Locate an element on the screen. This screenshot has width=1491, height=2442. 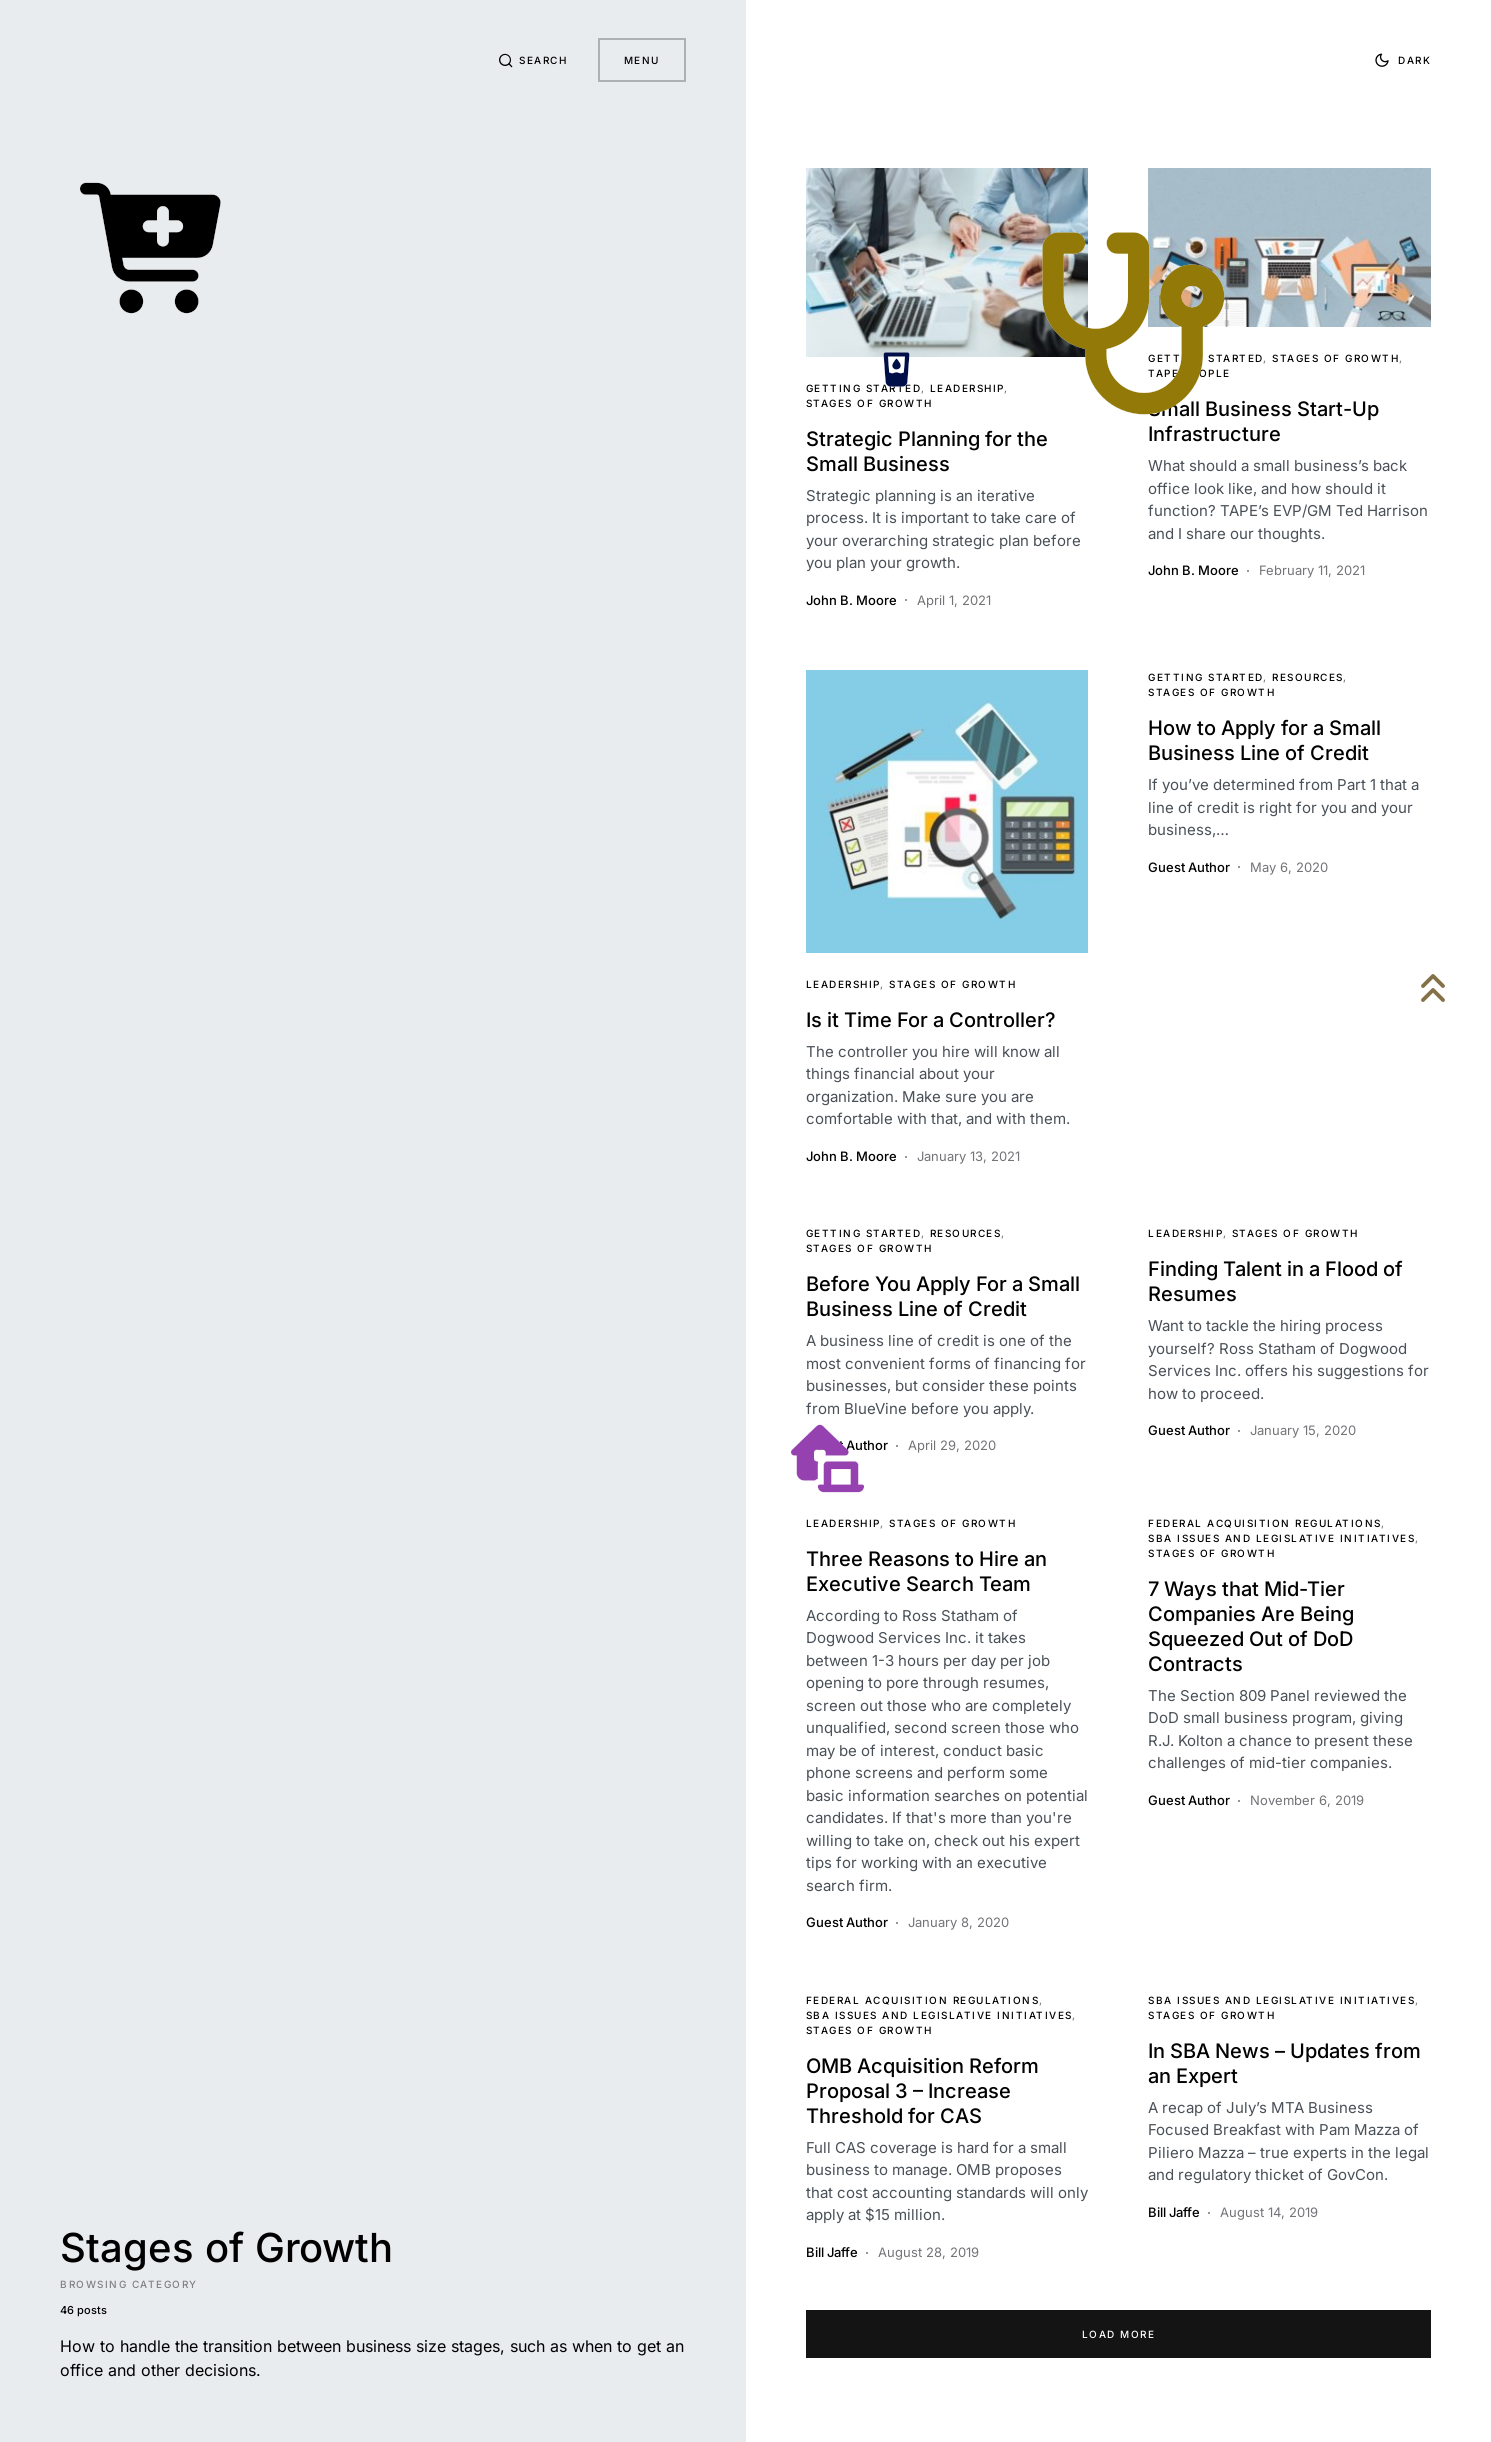
access health or medical features is located at coordinates (1128, 318).